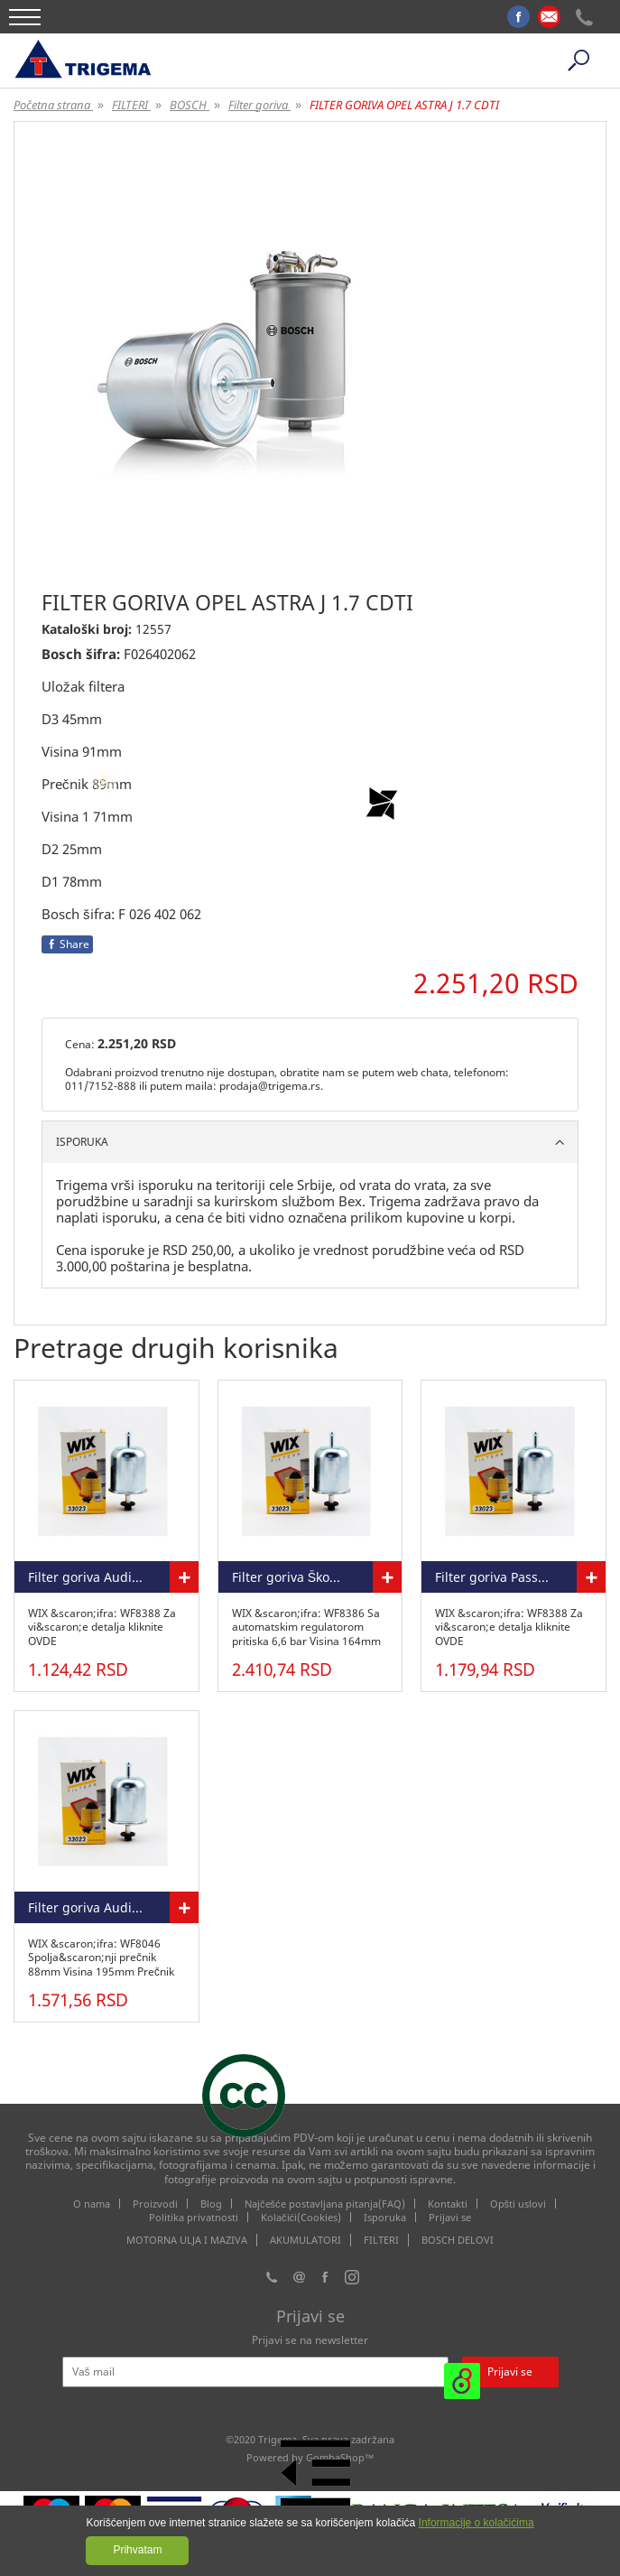  I want to click on parity substrate blockchain framework logo, so click(104, 779).